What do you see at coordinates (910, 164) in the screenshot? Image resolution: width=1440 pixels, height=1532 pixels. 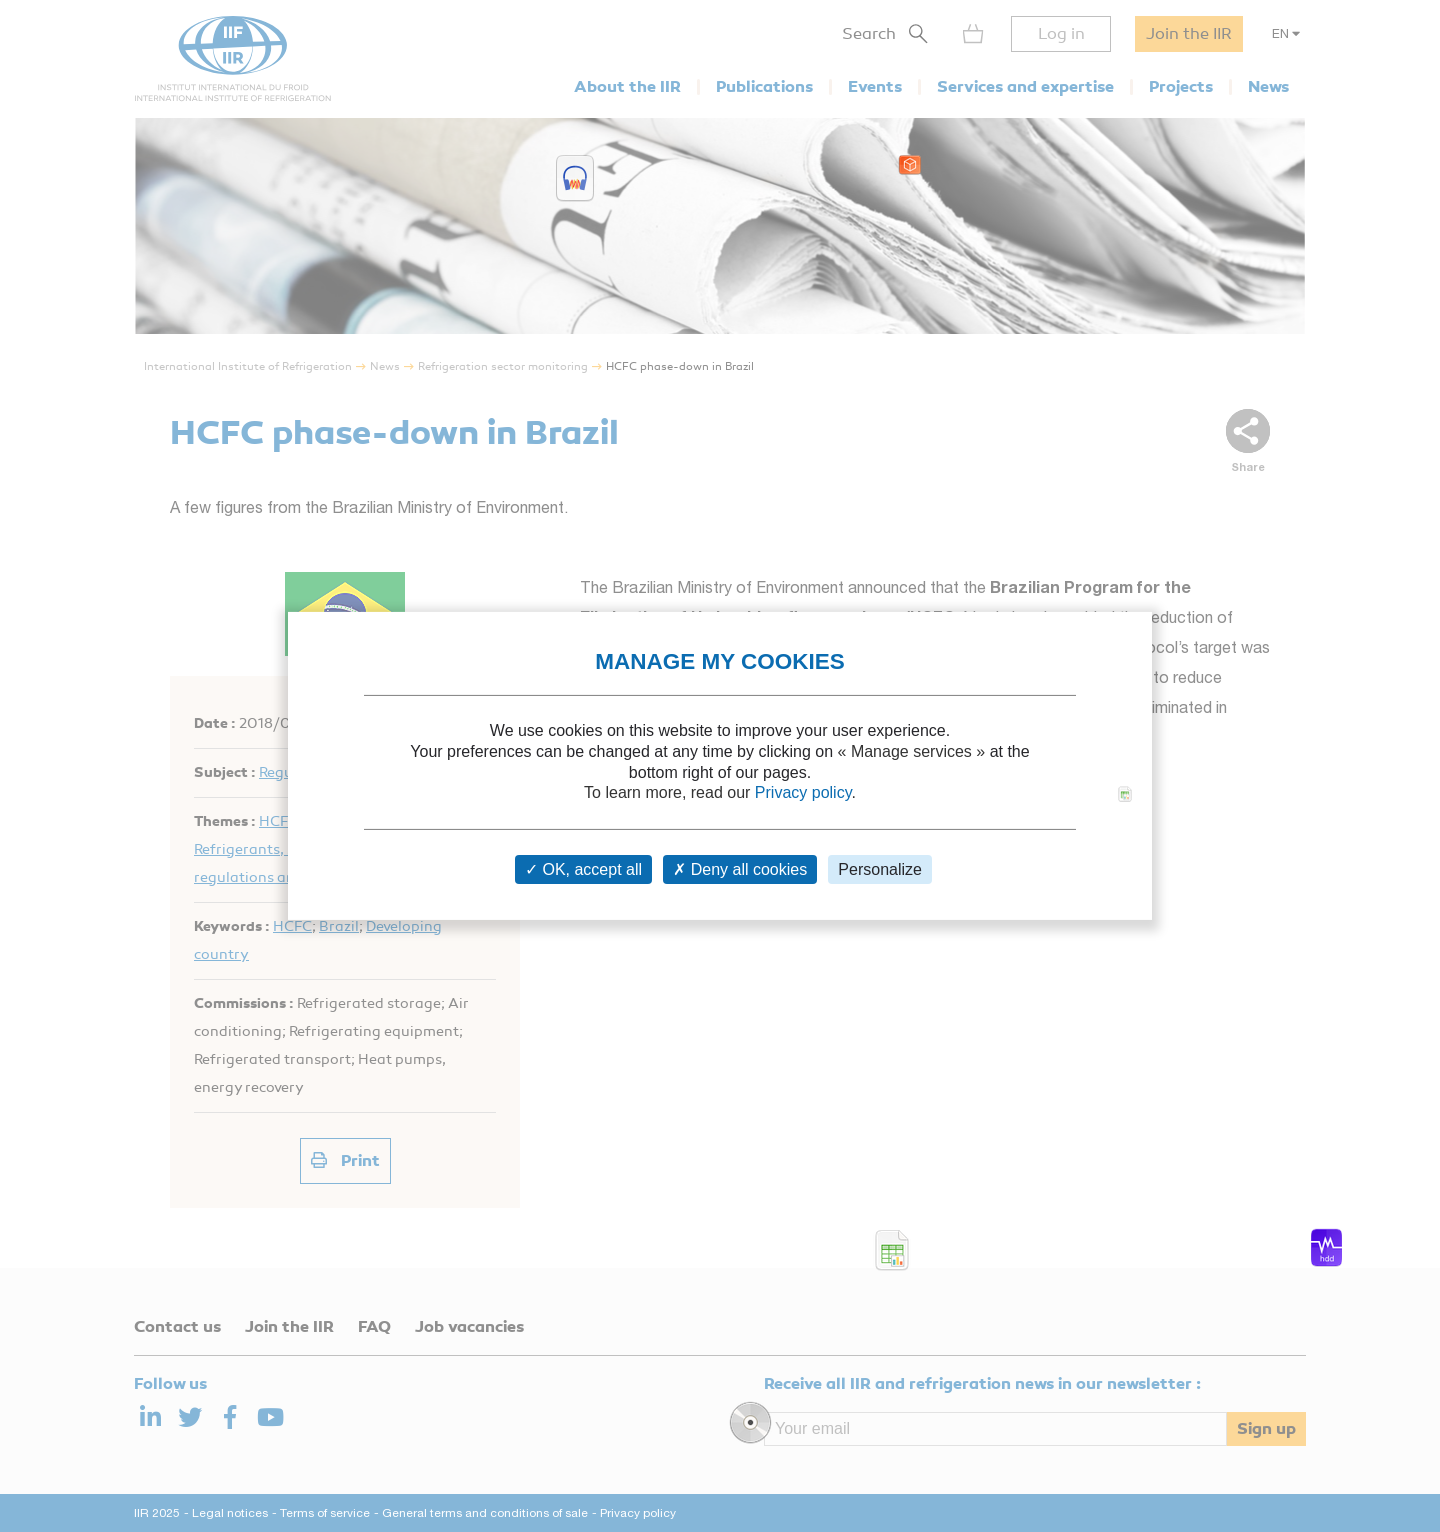 I see `open an STL 3D model file` at bounding box center [910, 164].